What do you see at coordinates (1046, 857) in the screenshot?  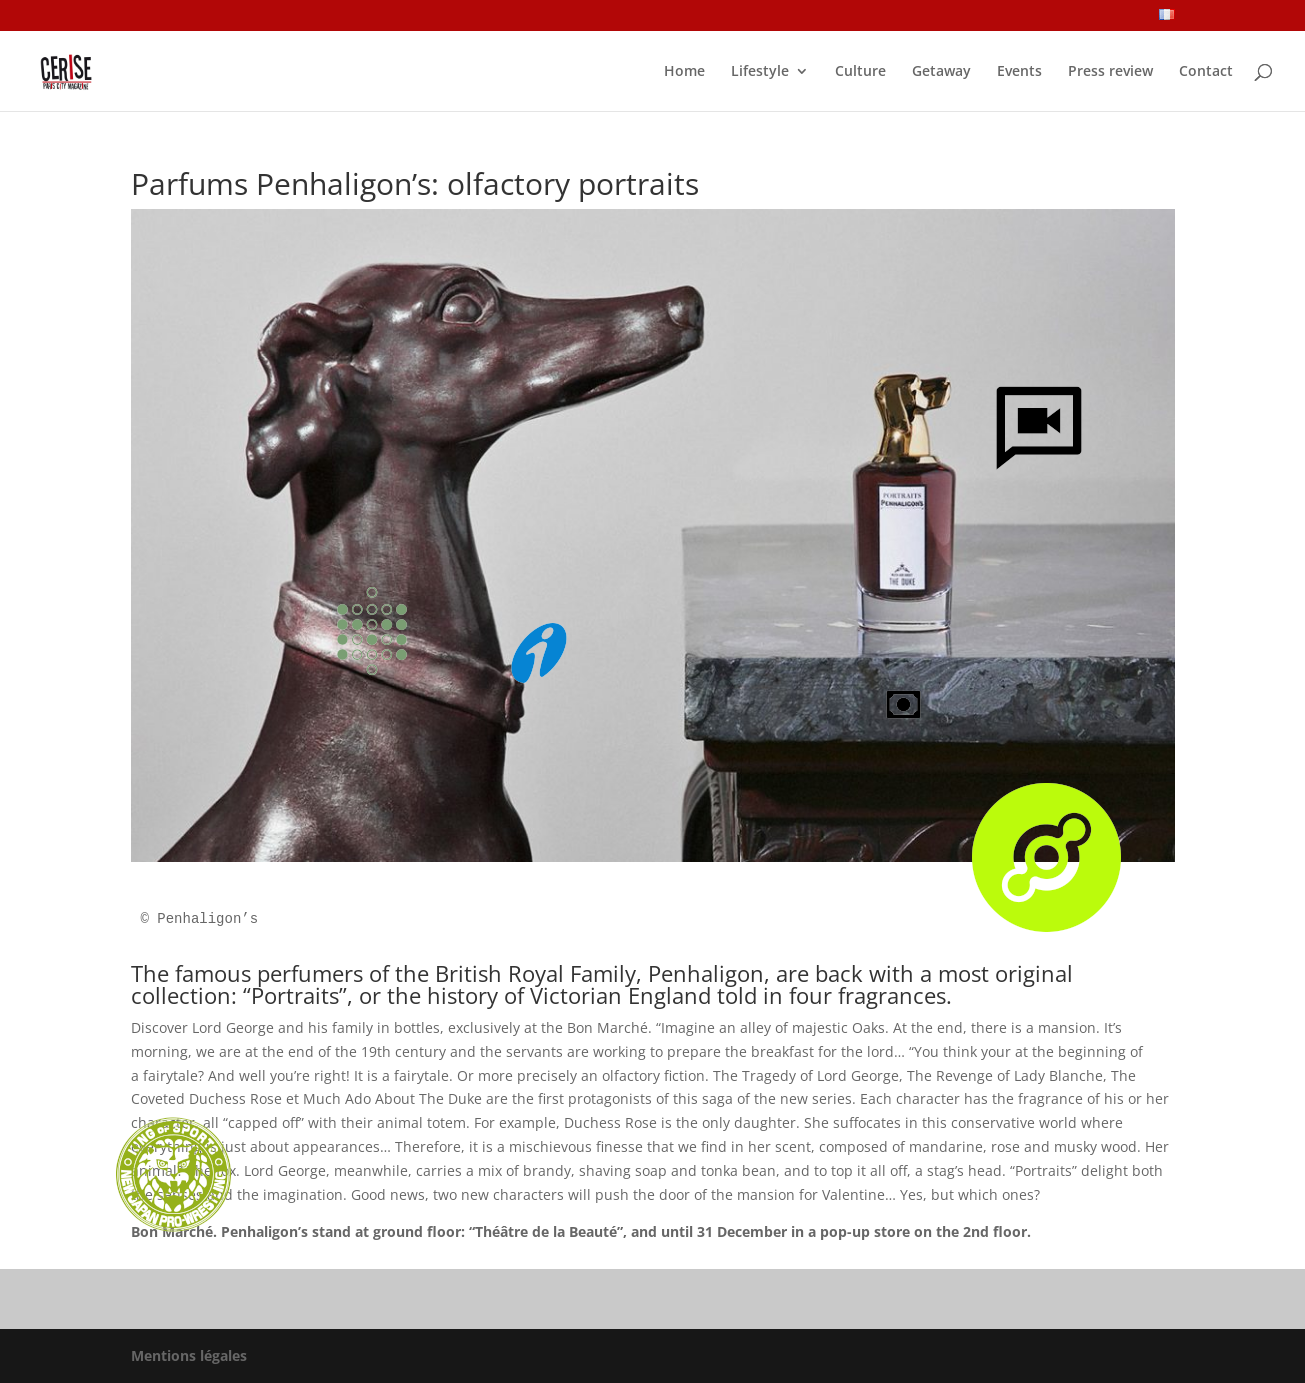 I see `open the Helium network app` at bounding box center [1046, 857].